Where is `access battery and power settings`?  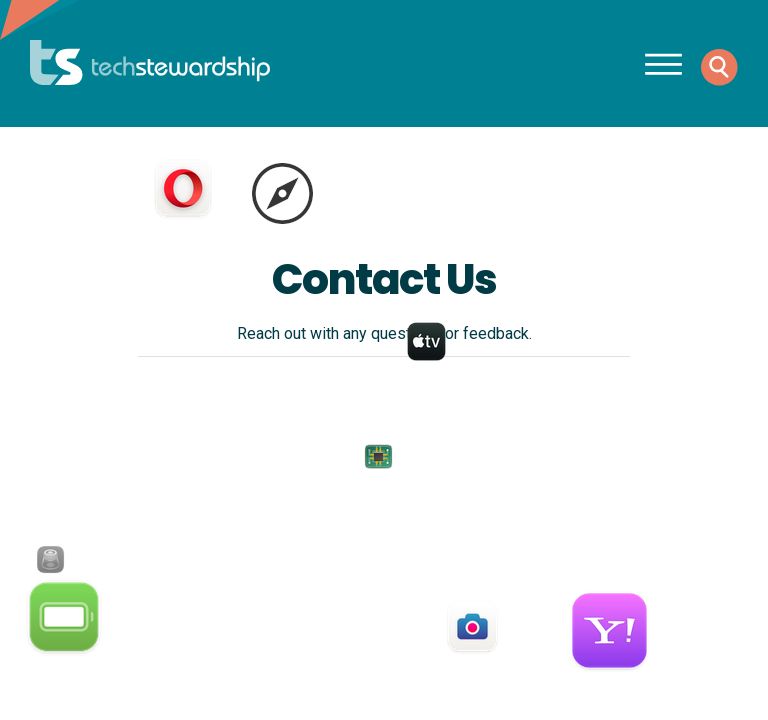
access battery and power settings is located at coordinates (64, 618).